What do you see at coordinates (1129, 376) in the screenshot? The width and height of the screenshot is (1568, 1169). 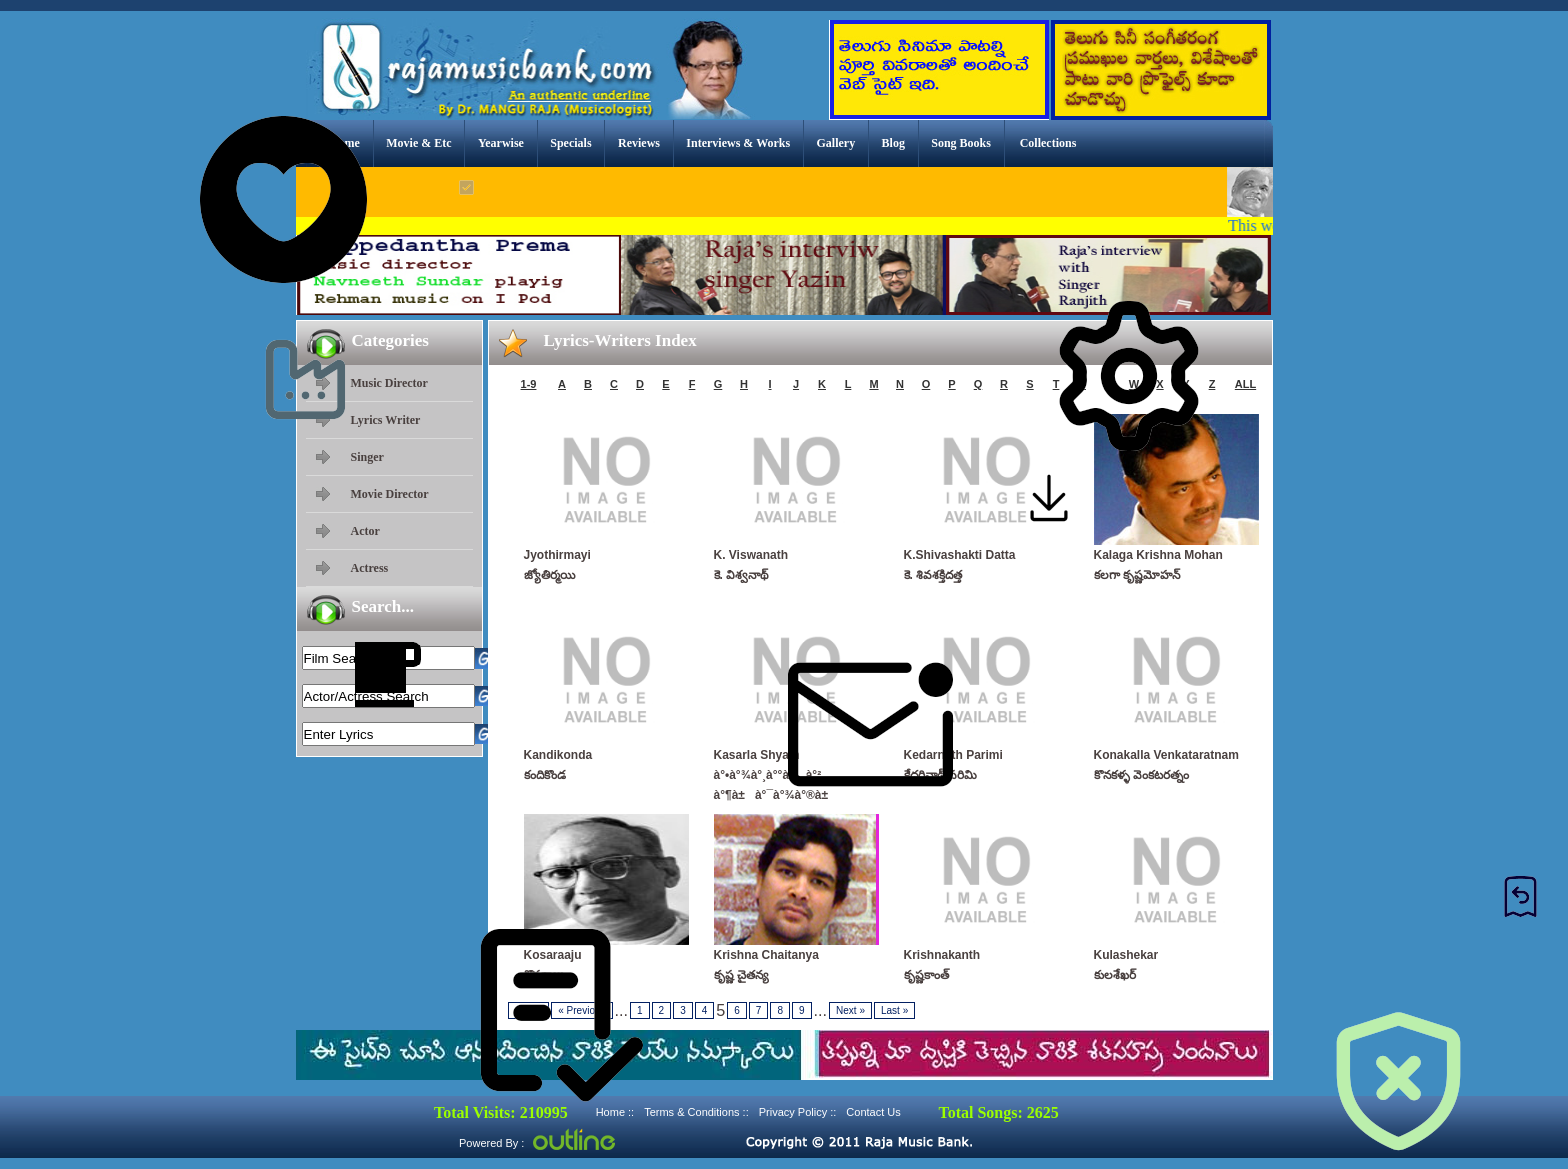 I see `access settings or preferences` at bounding box center [1129, 376].